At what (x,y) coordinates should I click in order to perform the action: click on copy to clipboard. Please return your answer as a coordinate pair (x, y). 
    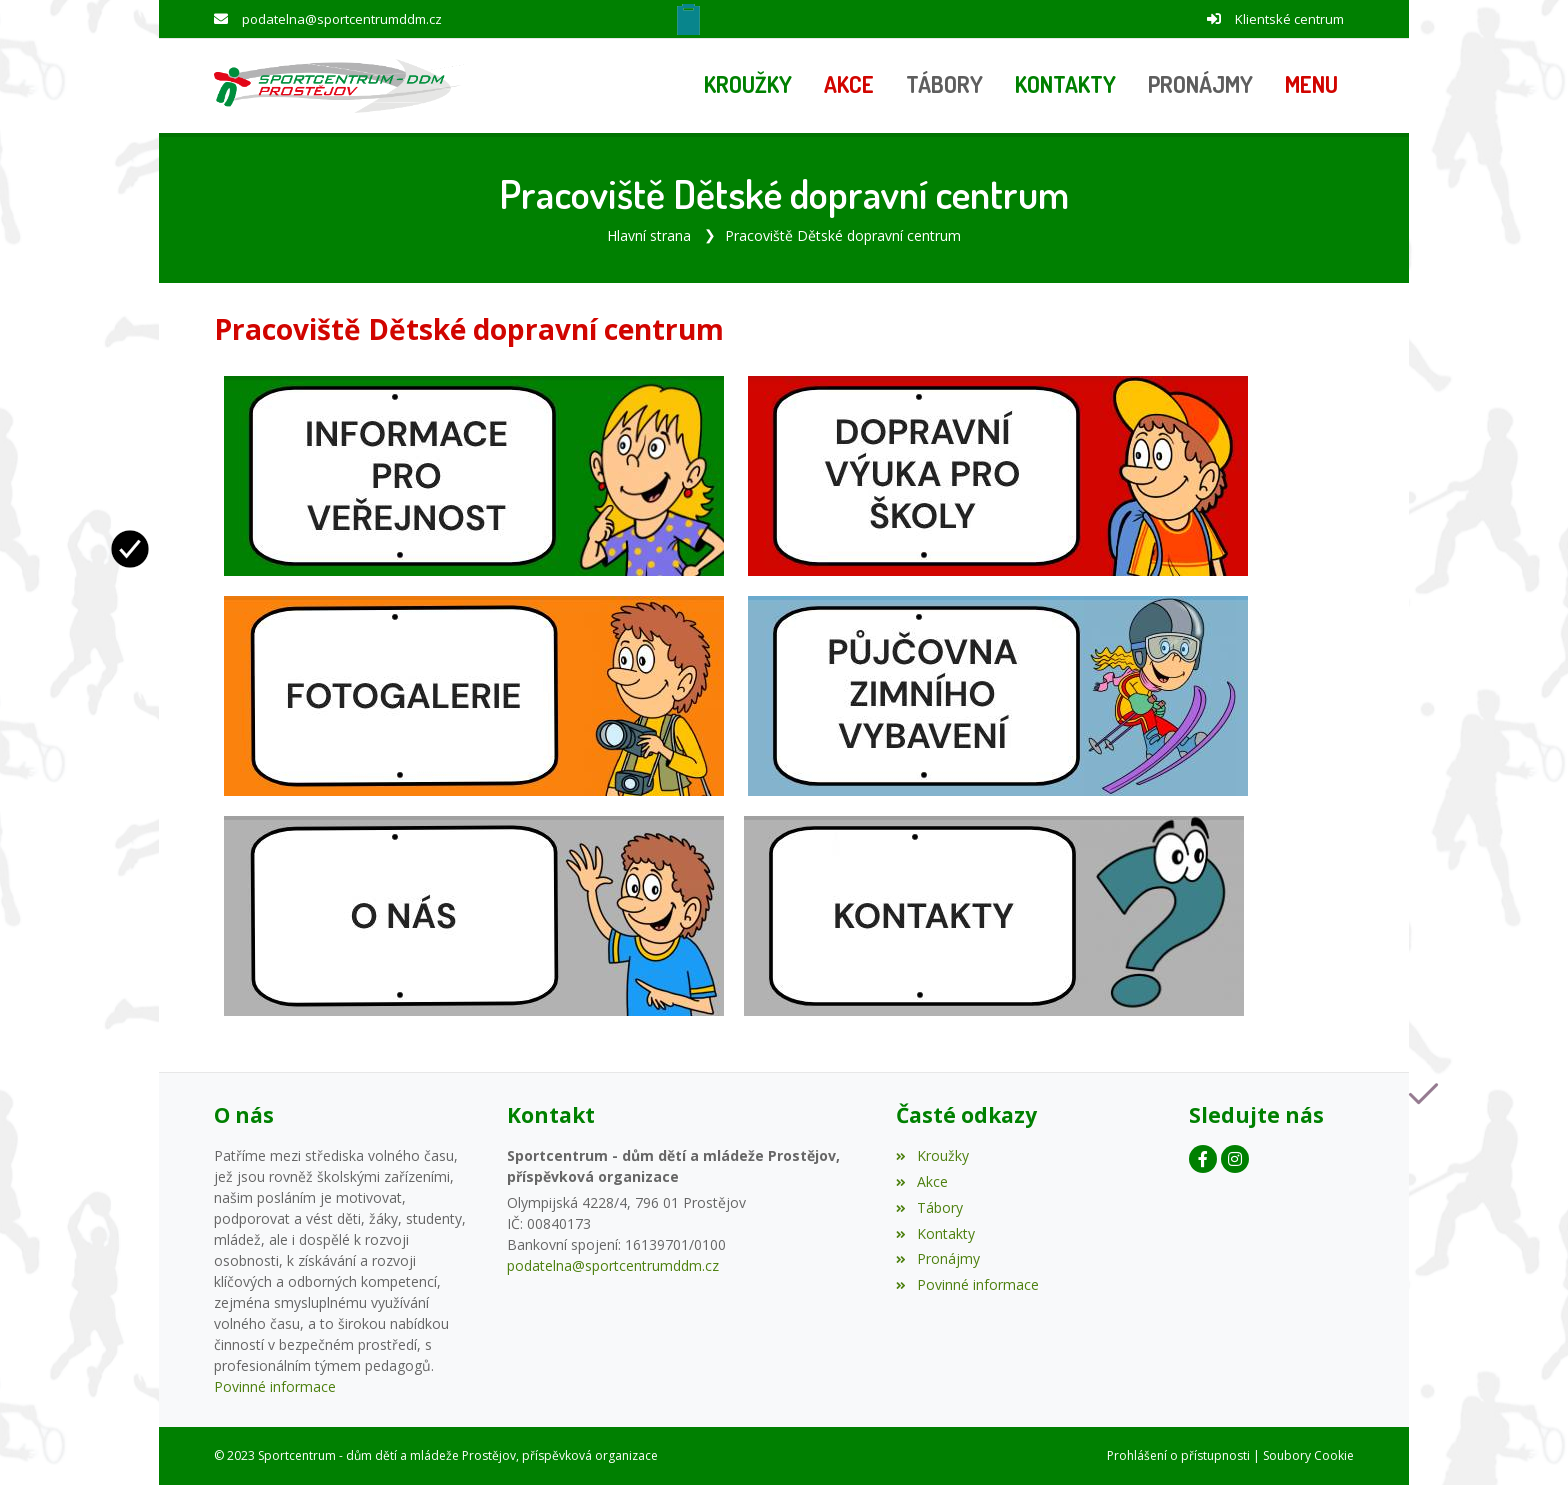
    Looking at the image, I should click on (688, 19).